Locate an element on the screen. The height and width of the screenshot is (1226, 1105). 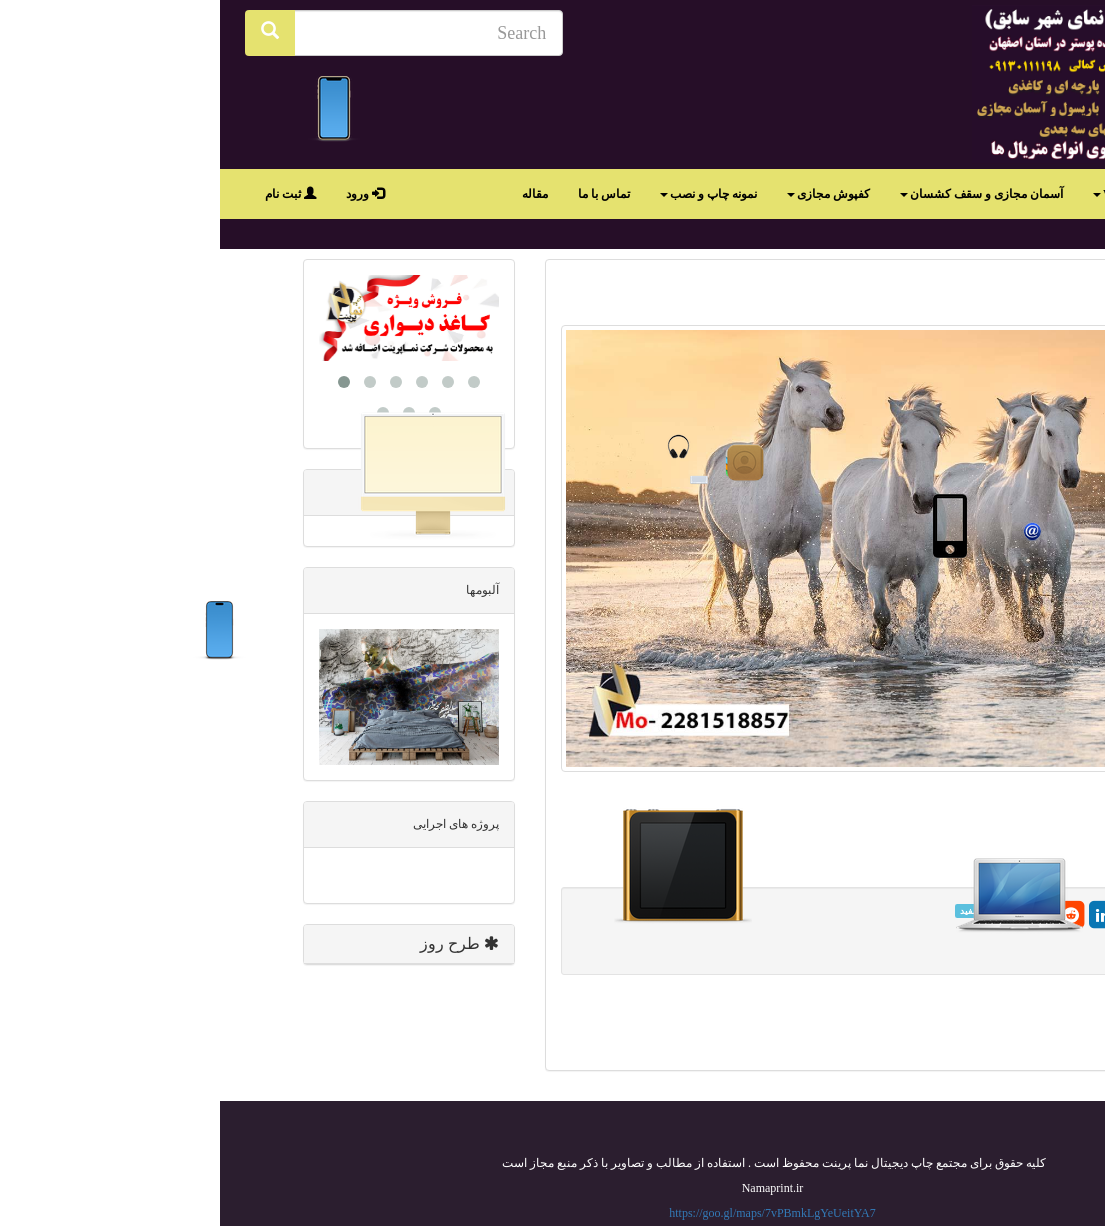
indicates this device is a macbook air is located at coordinates (1019, 887).